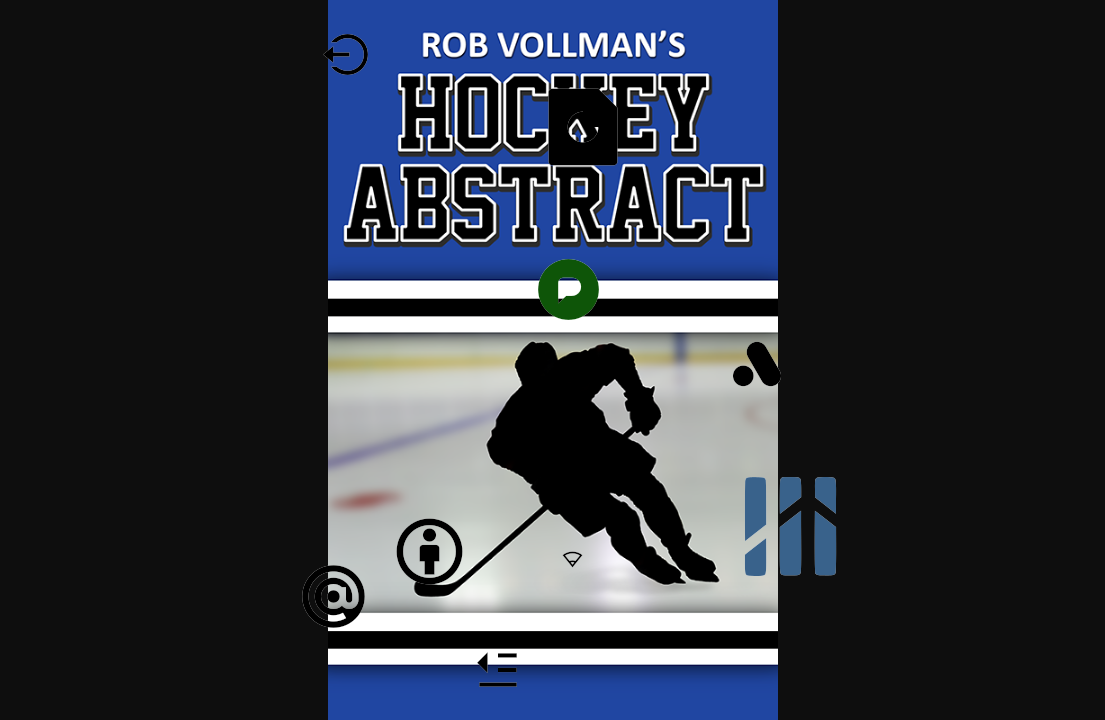 This screenshot has width=1105, height=720. What do you see at coordinates (347, 54) in the screenshot?
I see `log out of your account` at bounding box center [347, 54].